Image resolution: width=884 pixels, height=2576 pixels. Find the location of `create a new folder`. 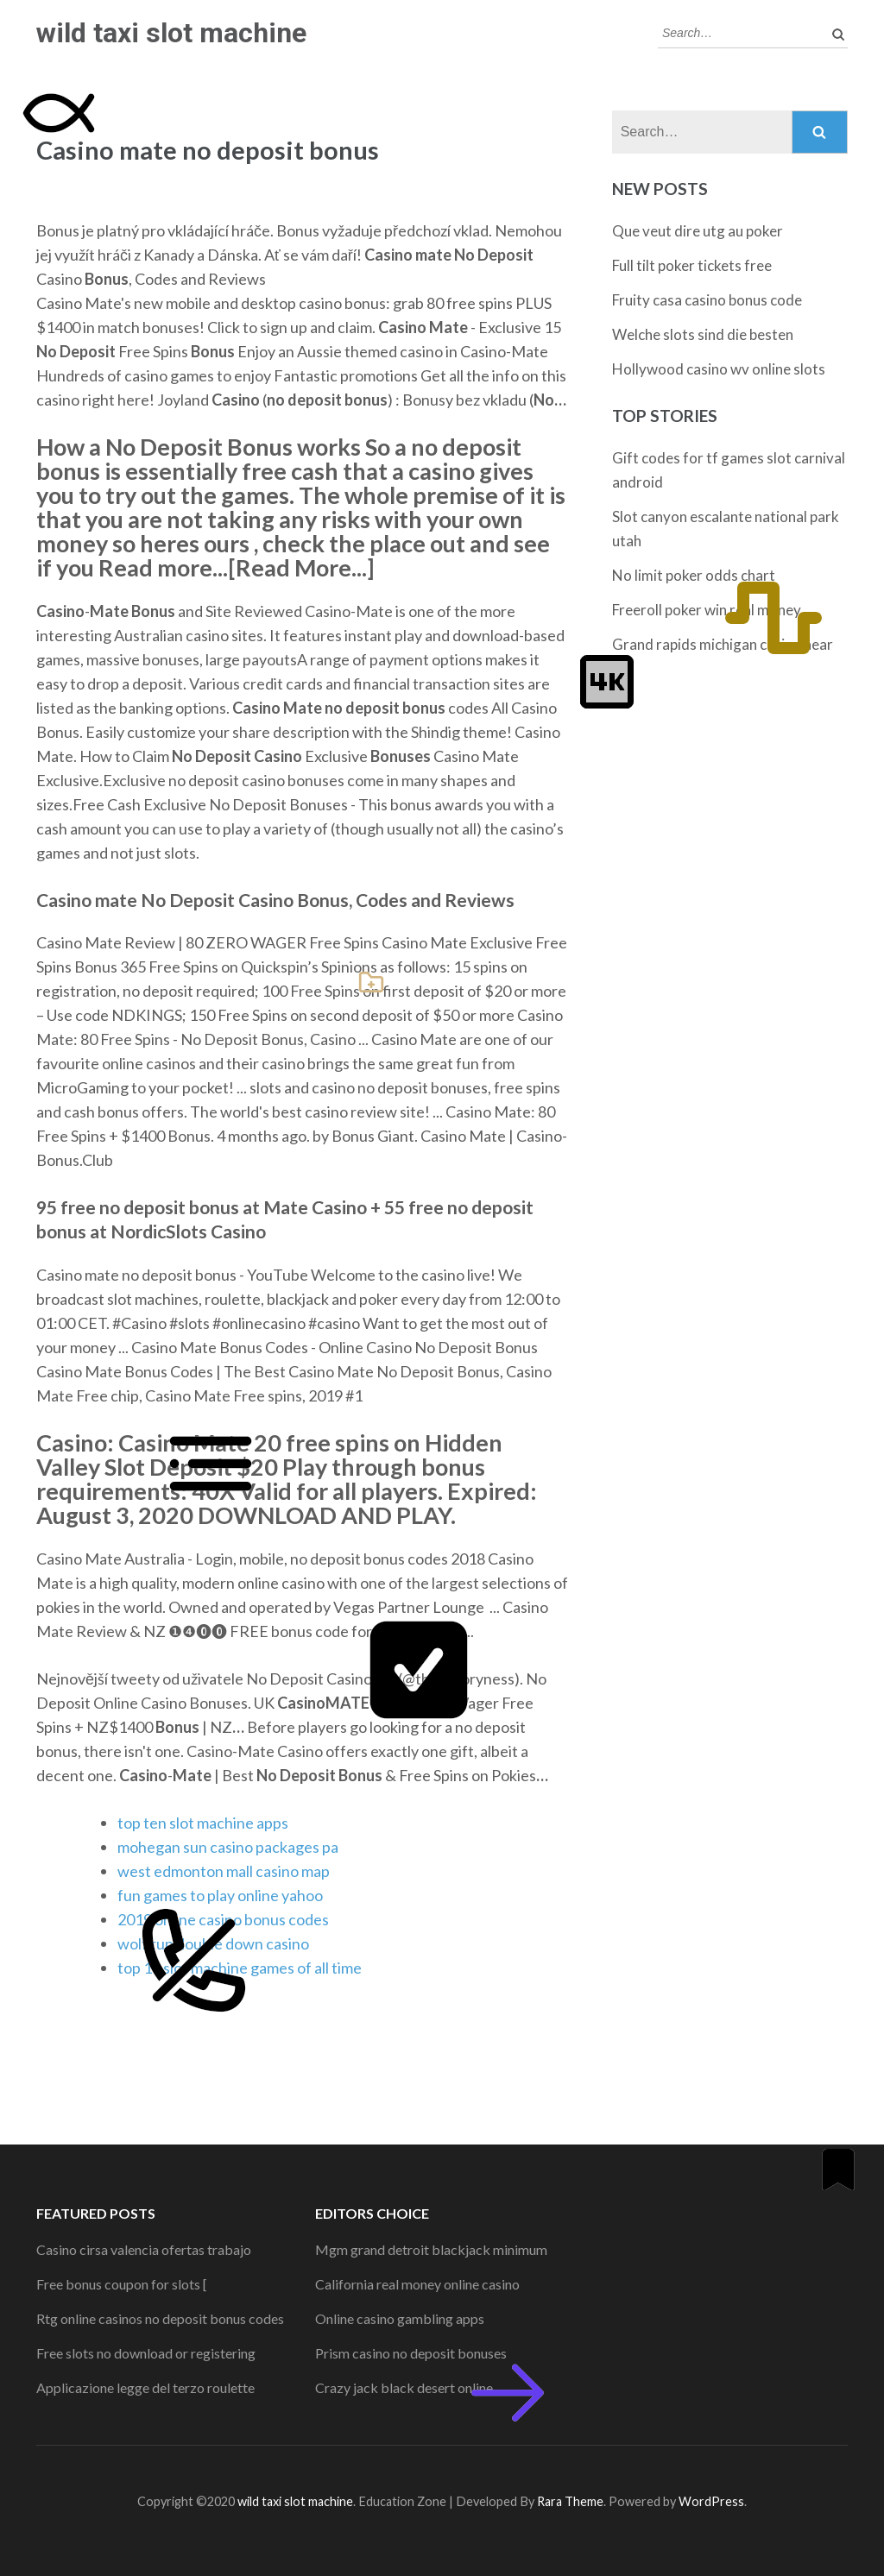

create a new folder is located at coordinates (371, 982).